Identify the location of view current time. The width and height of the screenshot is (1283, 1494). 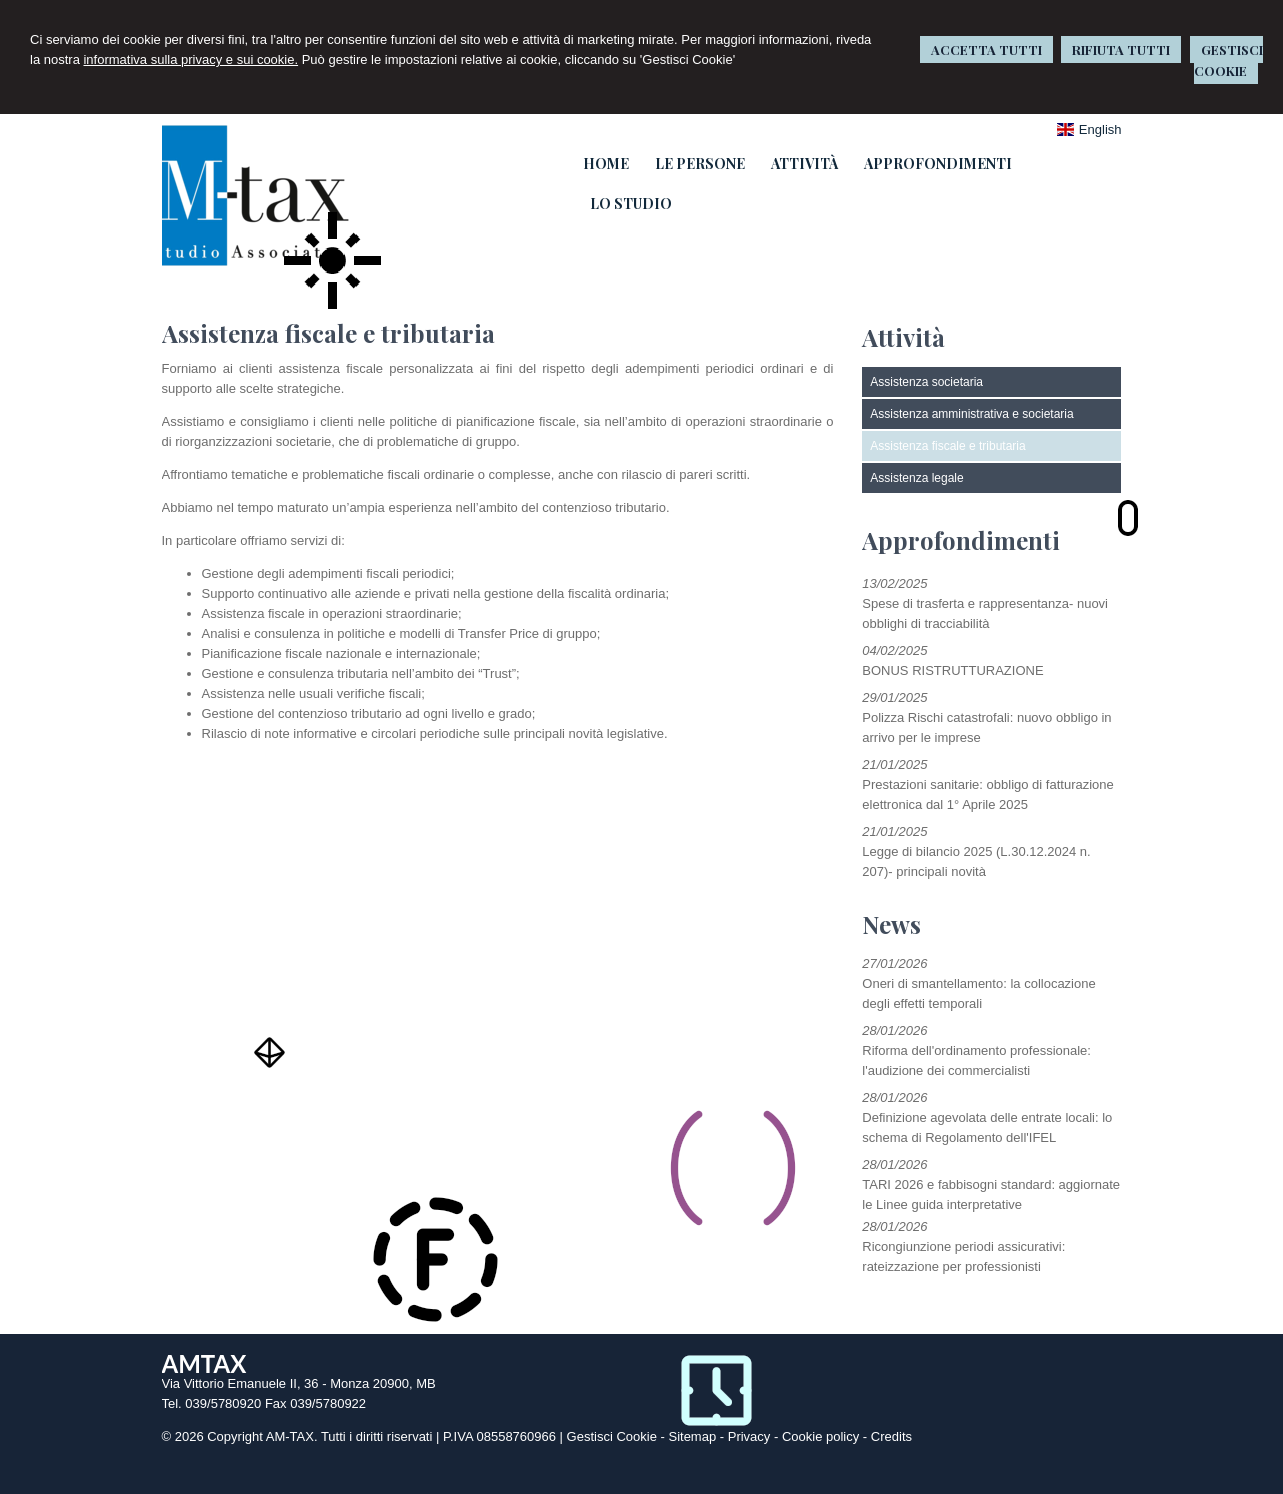
(716, 1390).